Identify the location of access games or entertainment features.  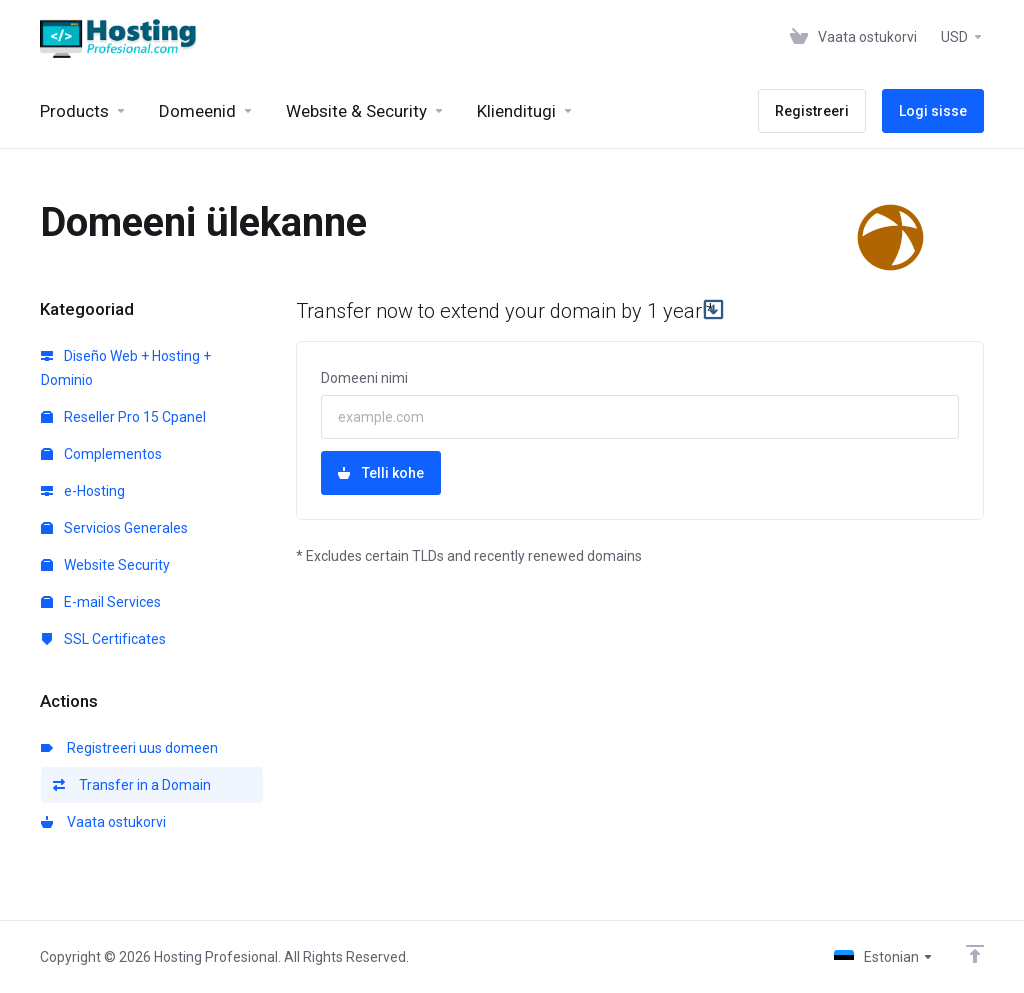
(890, 237).